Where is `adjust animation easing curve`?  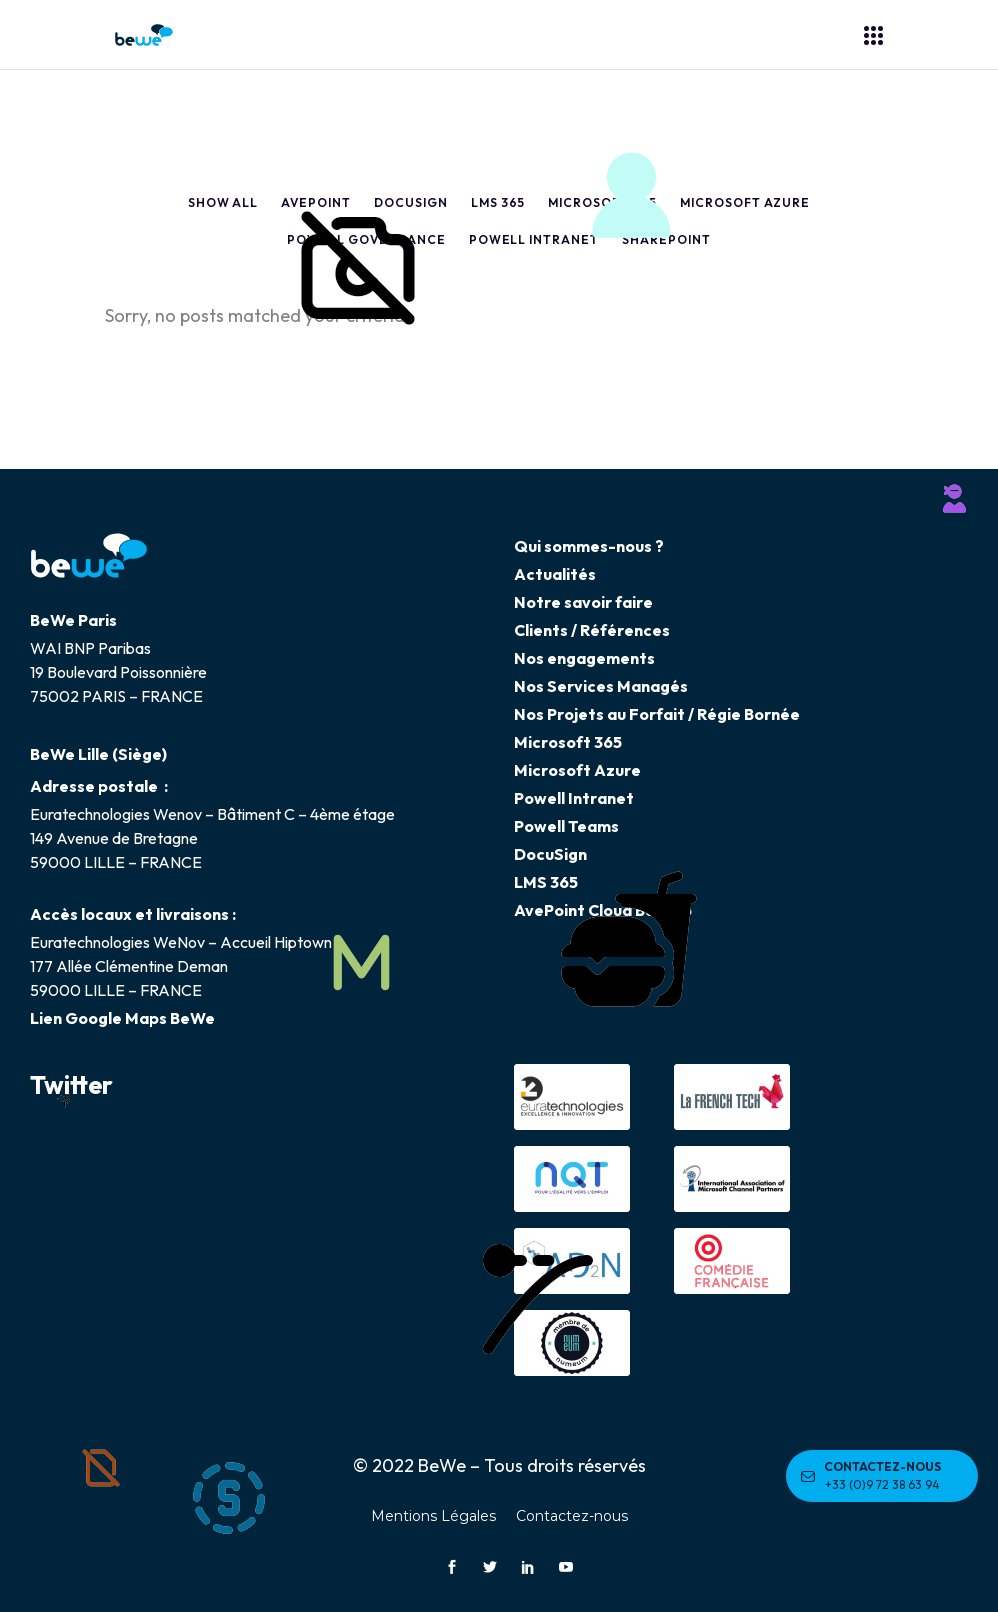
adjust animation easing curve is located at coordinates (538, 1299).